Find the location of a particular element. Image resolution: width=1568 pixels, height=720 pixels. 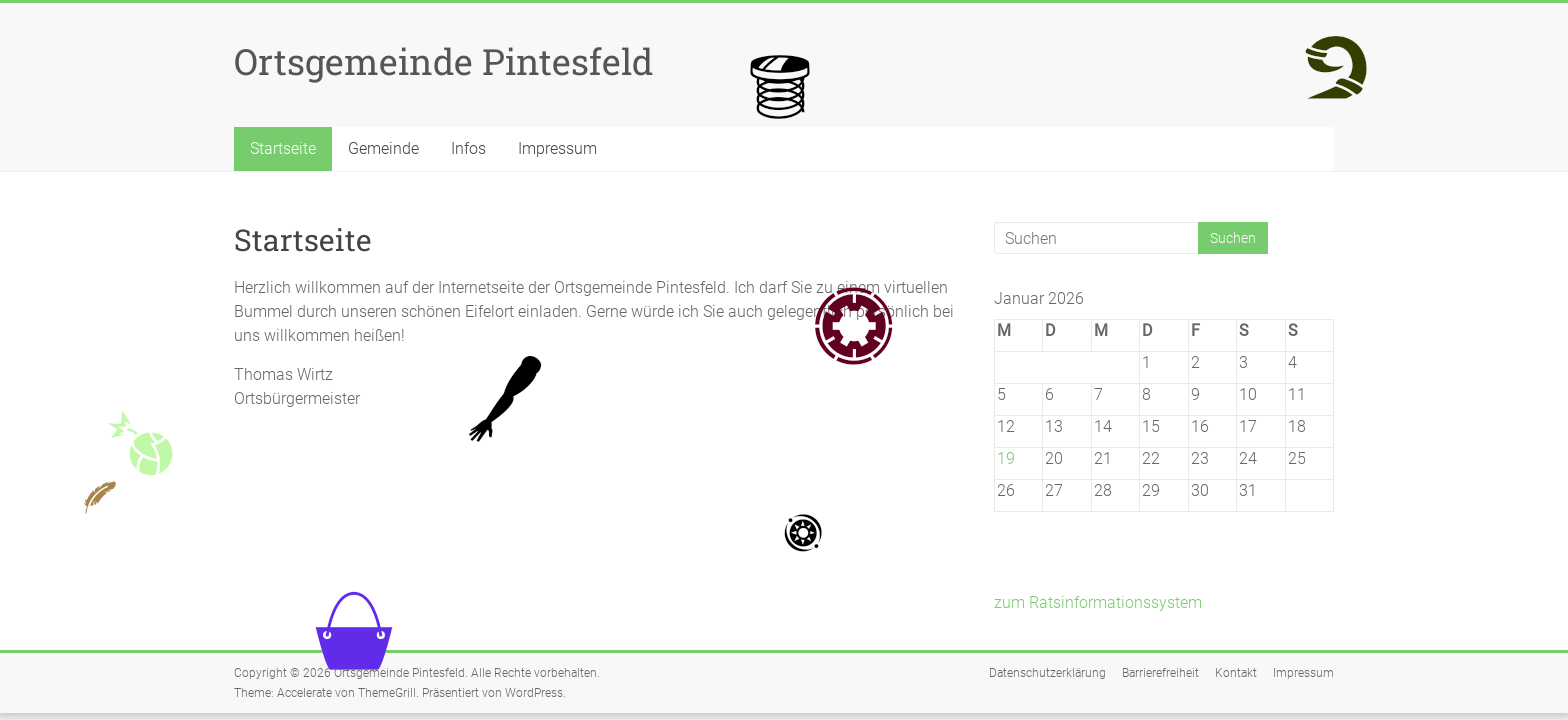

represents a sea creature or kraken in a game interface is located at coordinates (1335, 67).